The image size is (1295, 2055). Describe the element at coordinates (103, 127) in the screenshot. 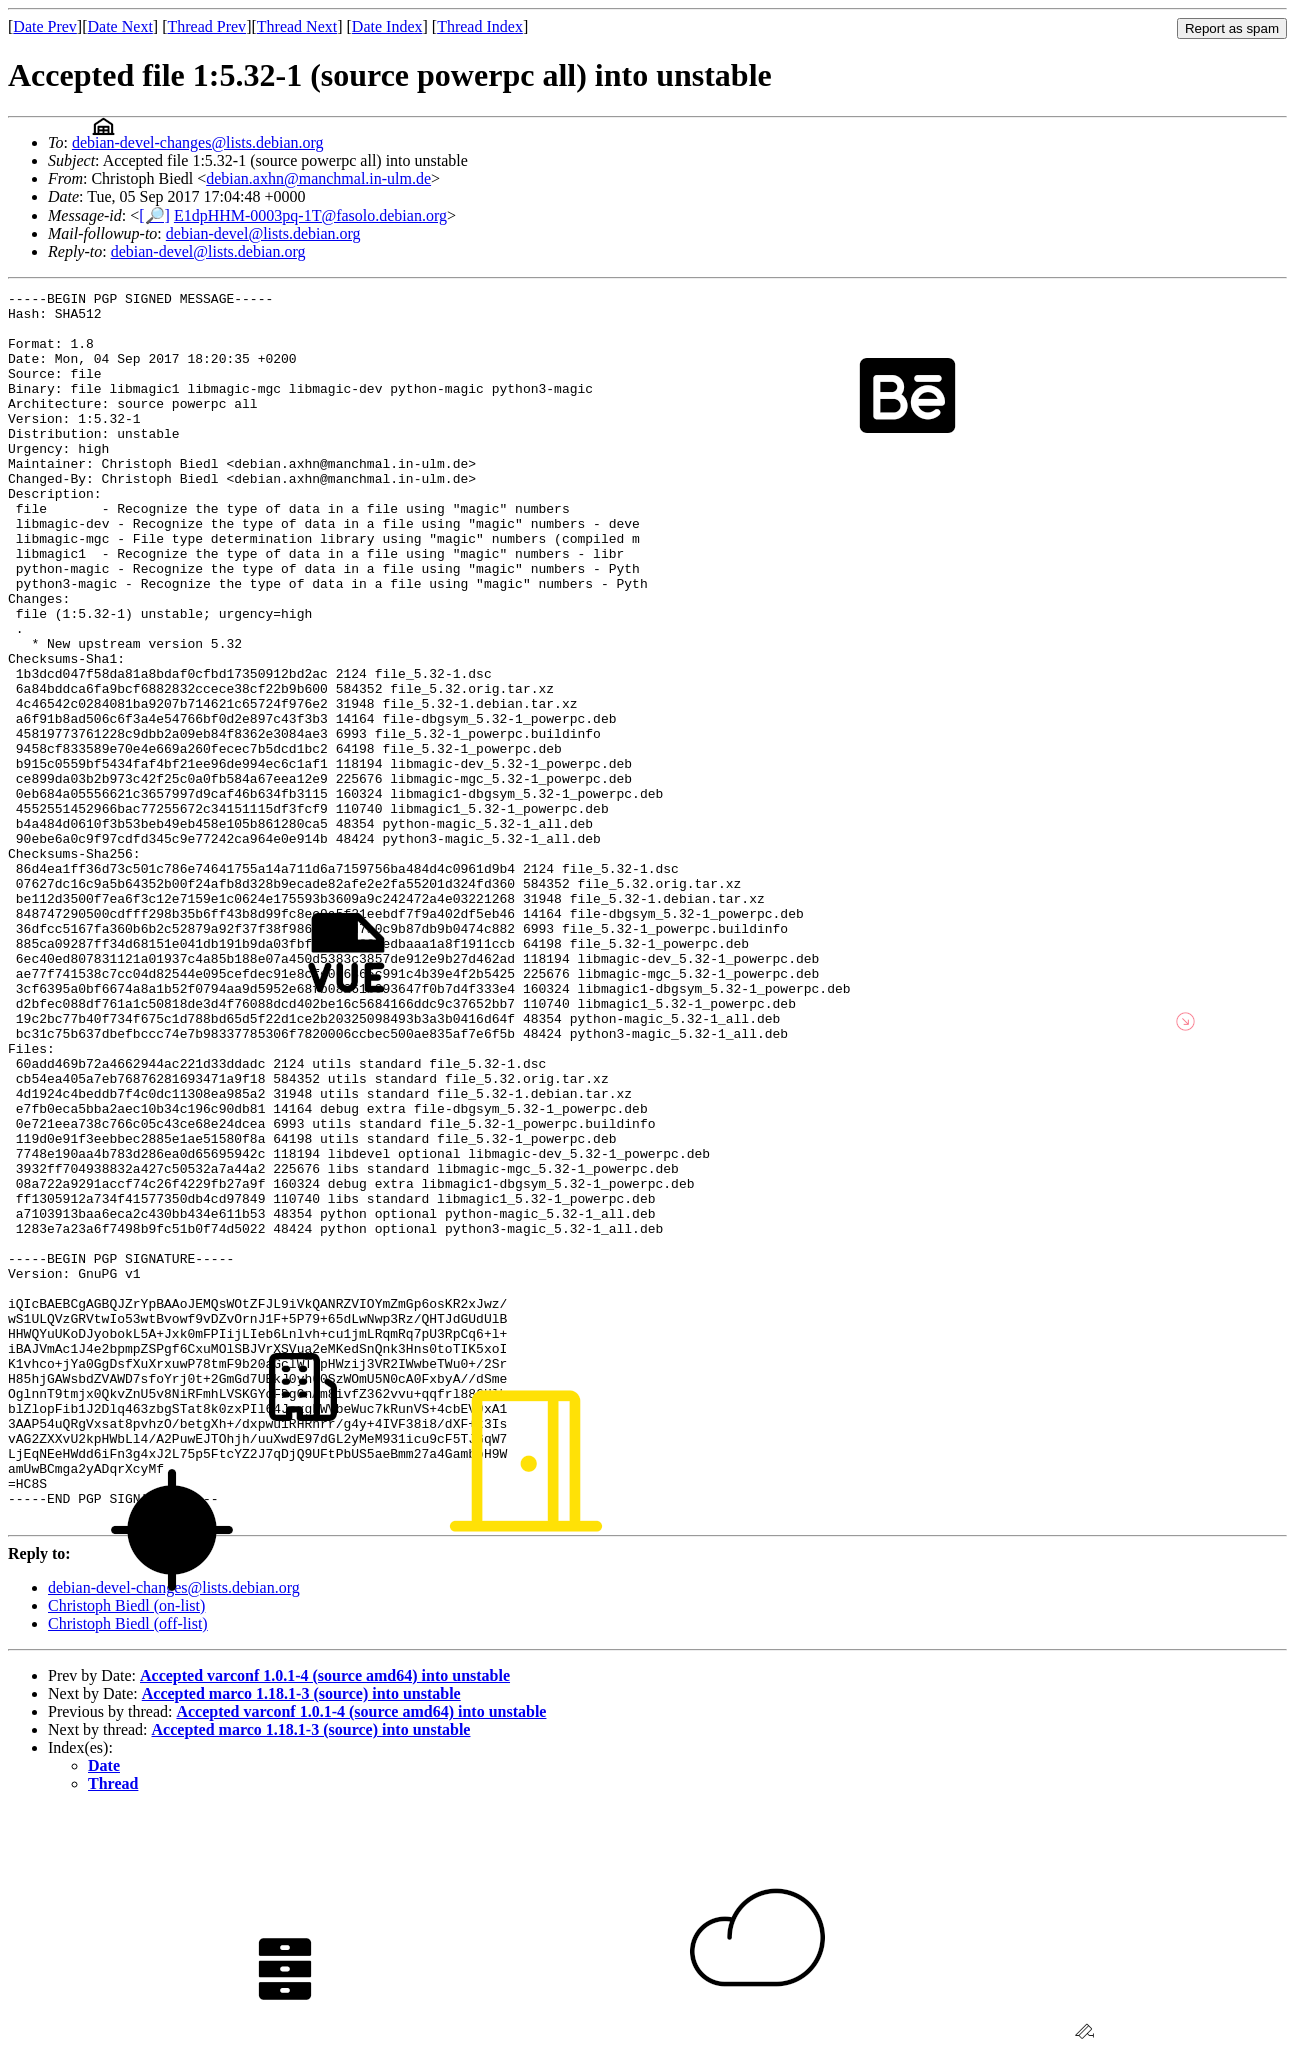

I see `access garage or parking settings` at that location.